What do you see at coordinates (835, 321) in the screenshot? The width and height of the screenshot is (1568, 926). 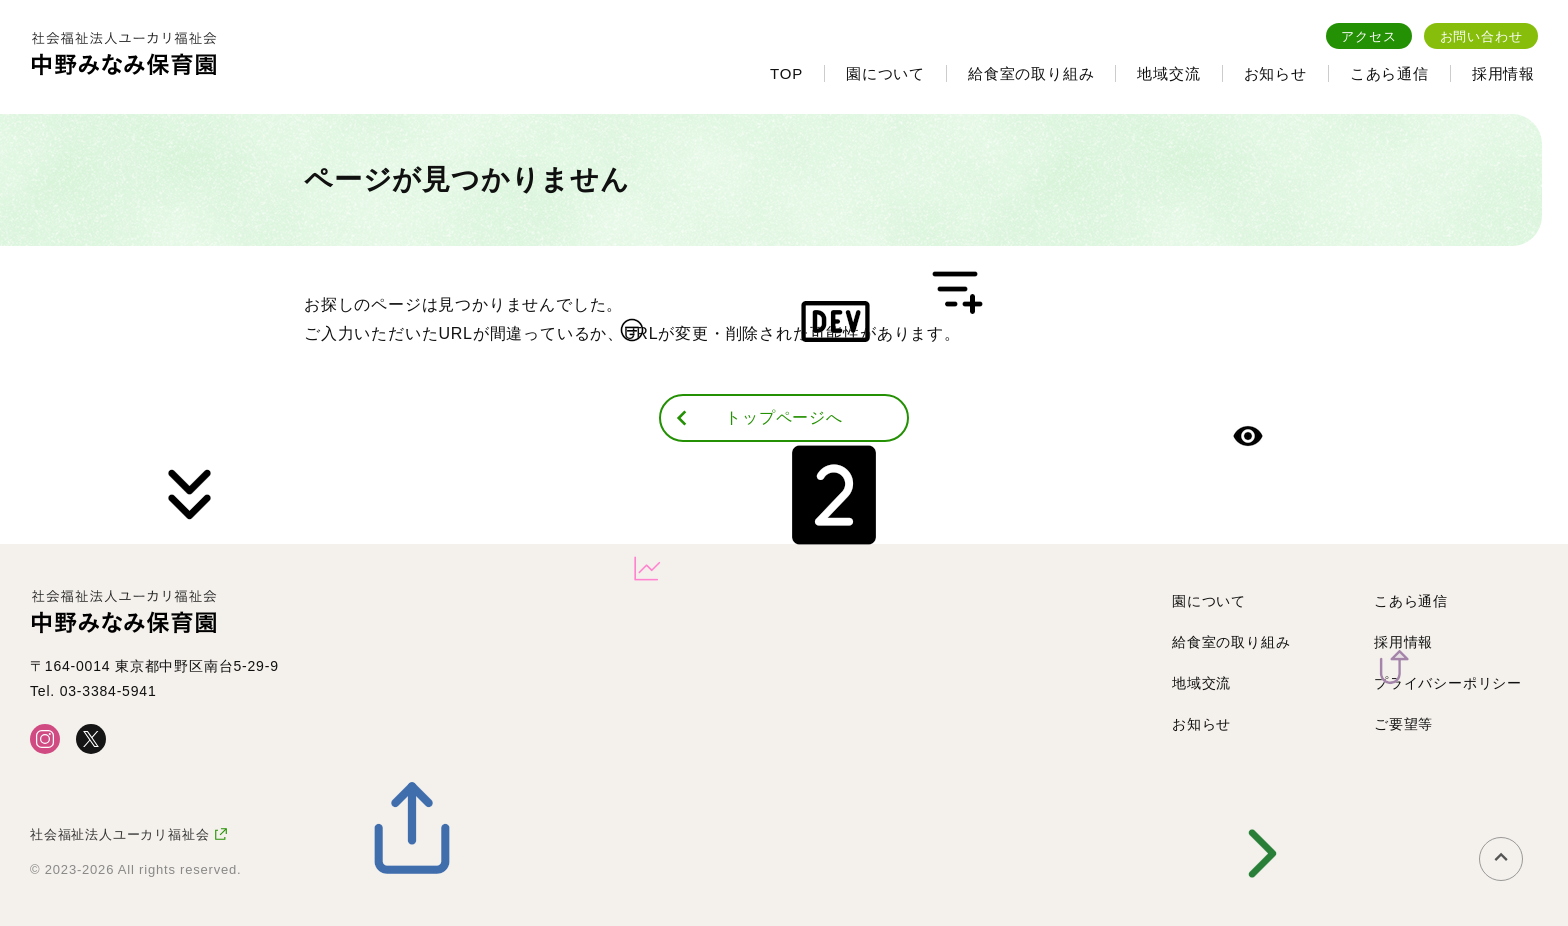 I see `visit dev.to developer community` at bounding box center [835, 321].